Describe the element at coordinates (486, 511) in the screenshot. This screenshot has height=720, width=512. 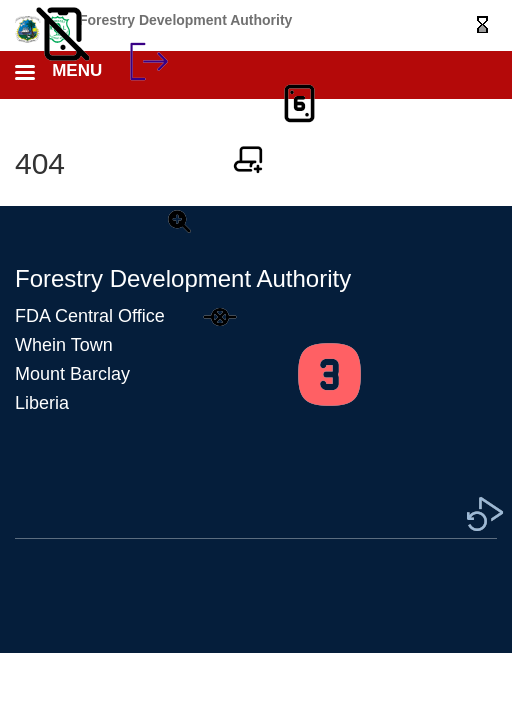
I see `rerun the current debug session` at that location.